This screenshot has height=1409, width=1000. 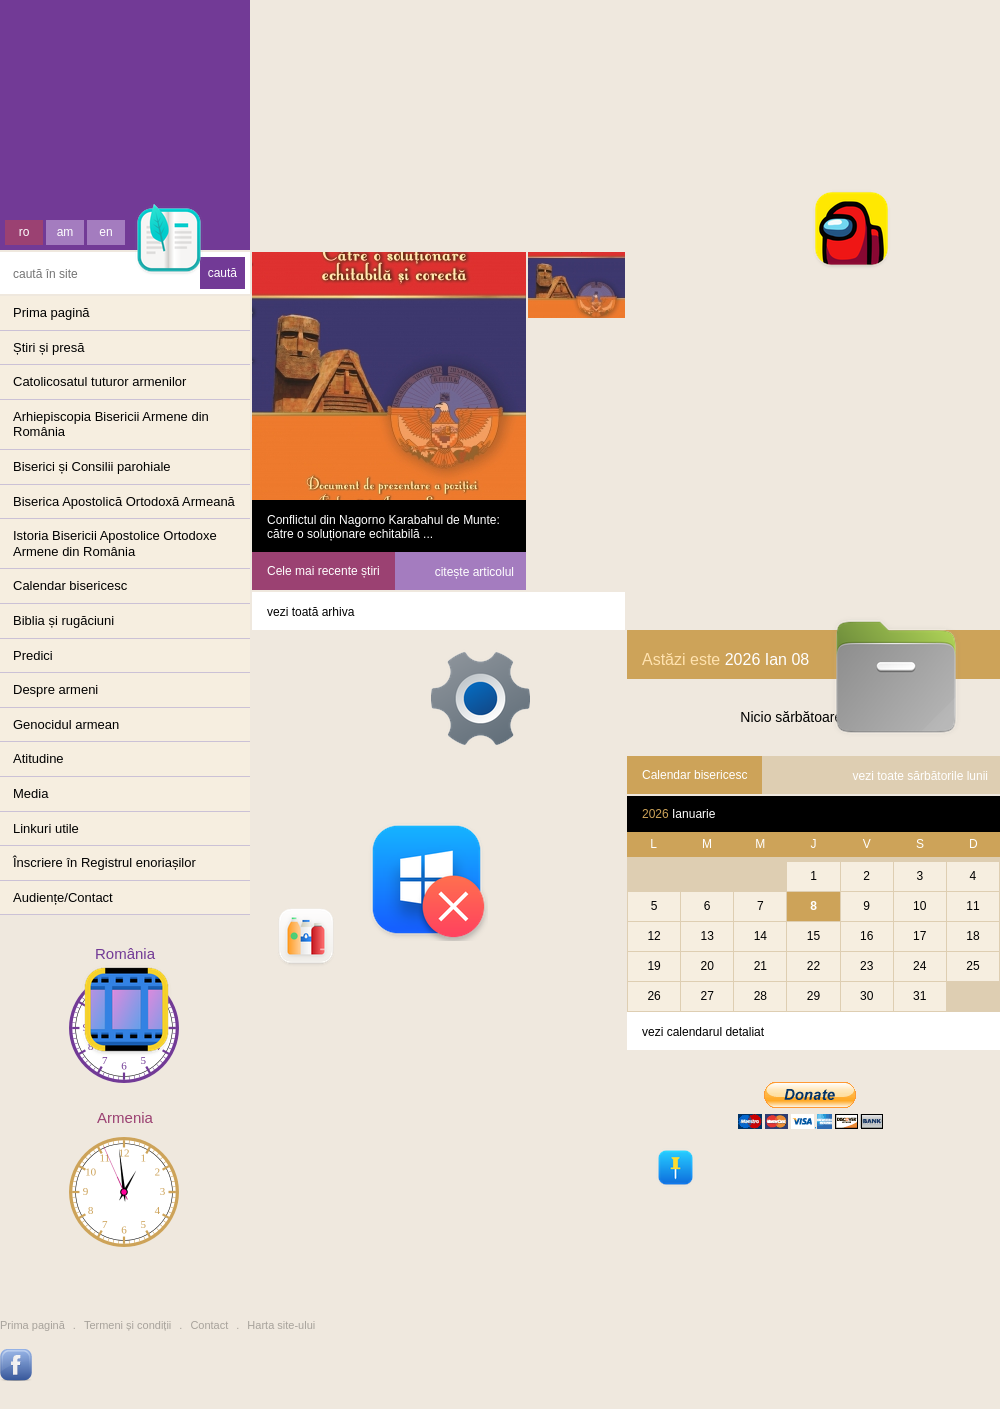 What do you see at coordinates (480, 698) in the screenshot?
I see `open windows settings` at bounding box center [480, 698].